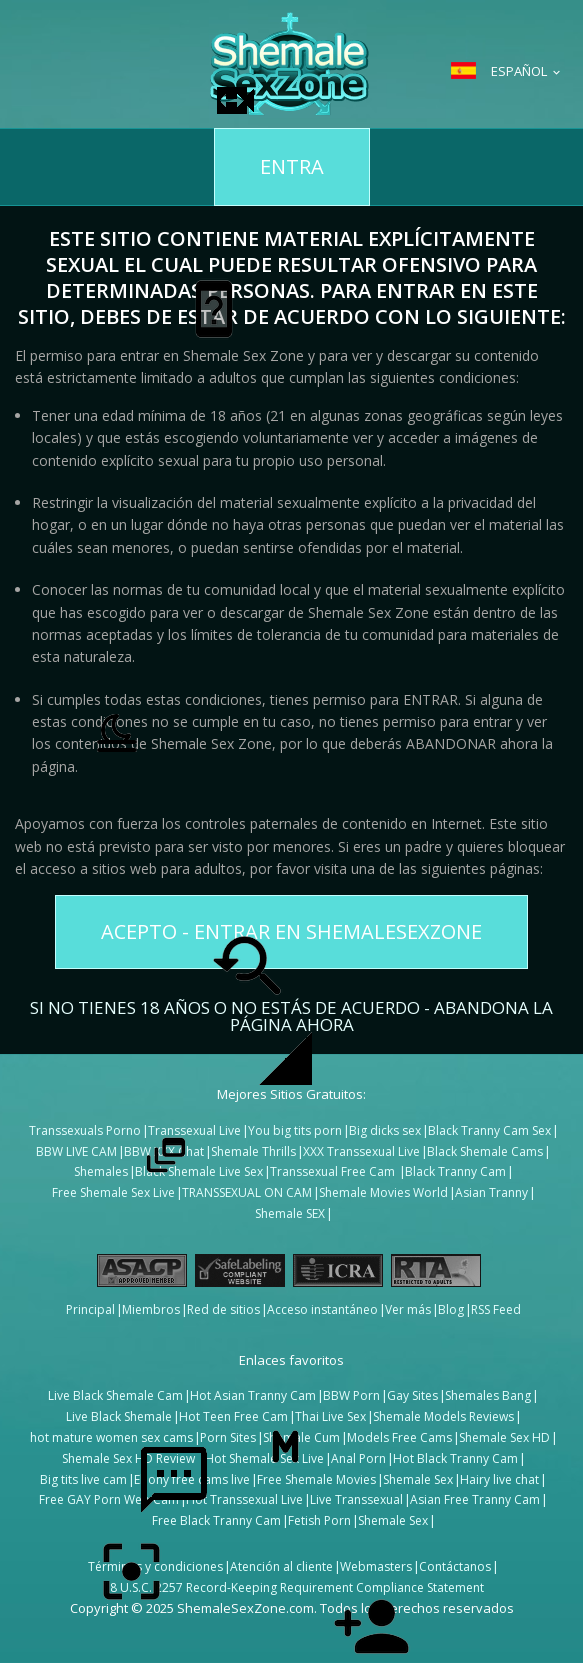 This screenshot has width=583, height=1673. Describe the element at coordinates (285, 1446) in the screenshot. I see `indicates medium size option` at that location.